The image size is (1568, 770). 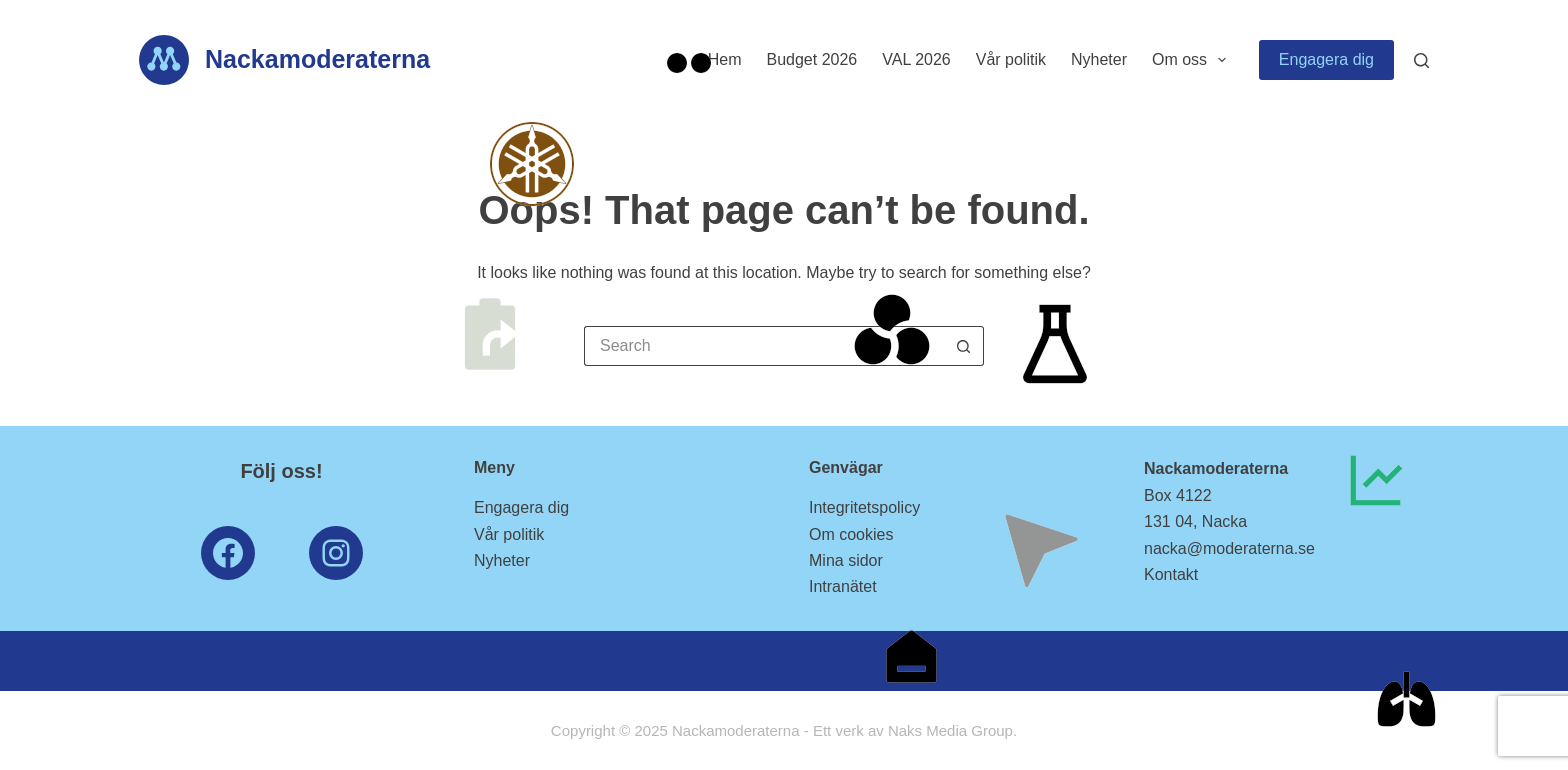 I want to click on apply color filter to image, so click(x=892, y=335).